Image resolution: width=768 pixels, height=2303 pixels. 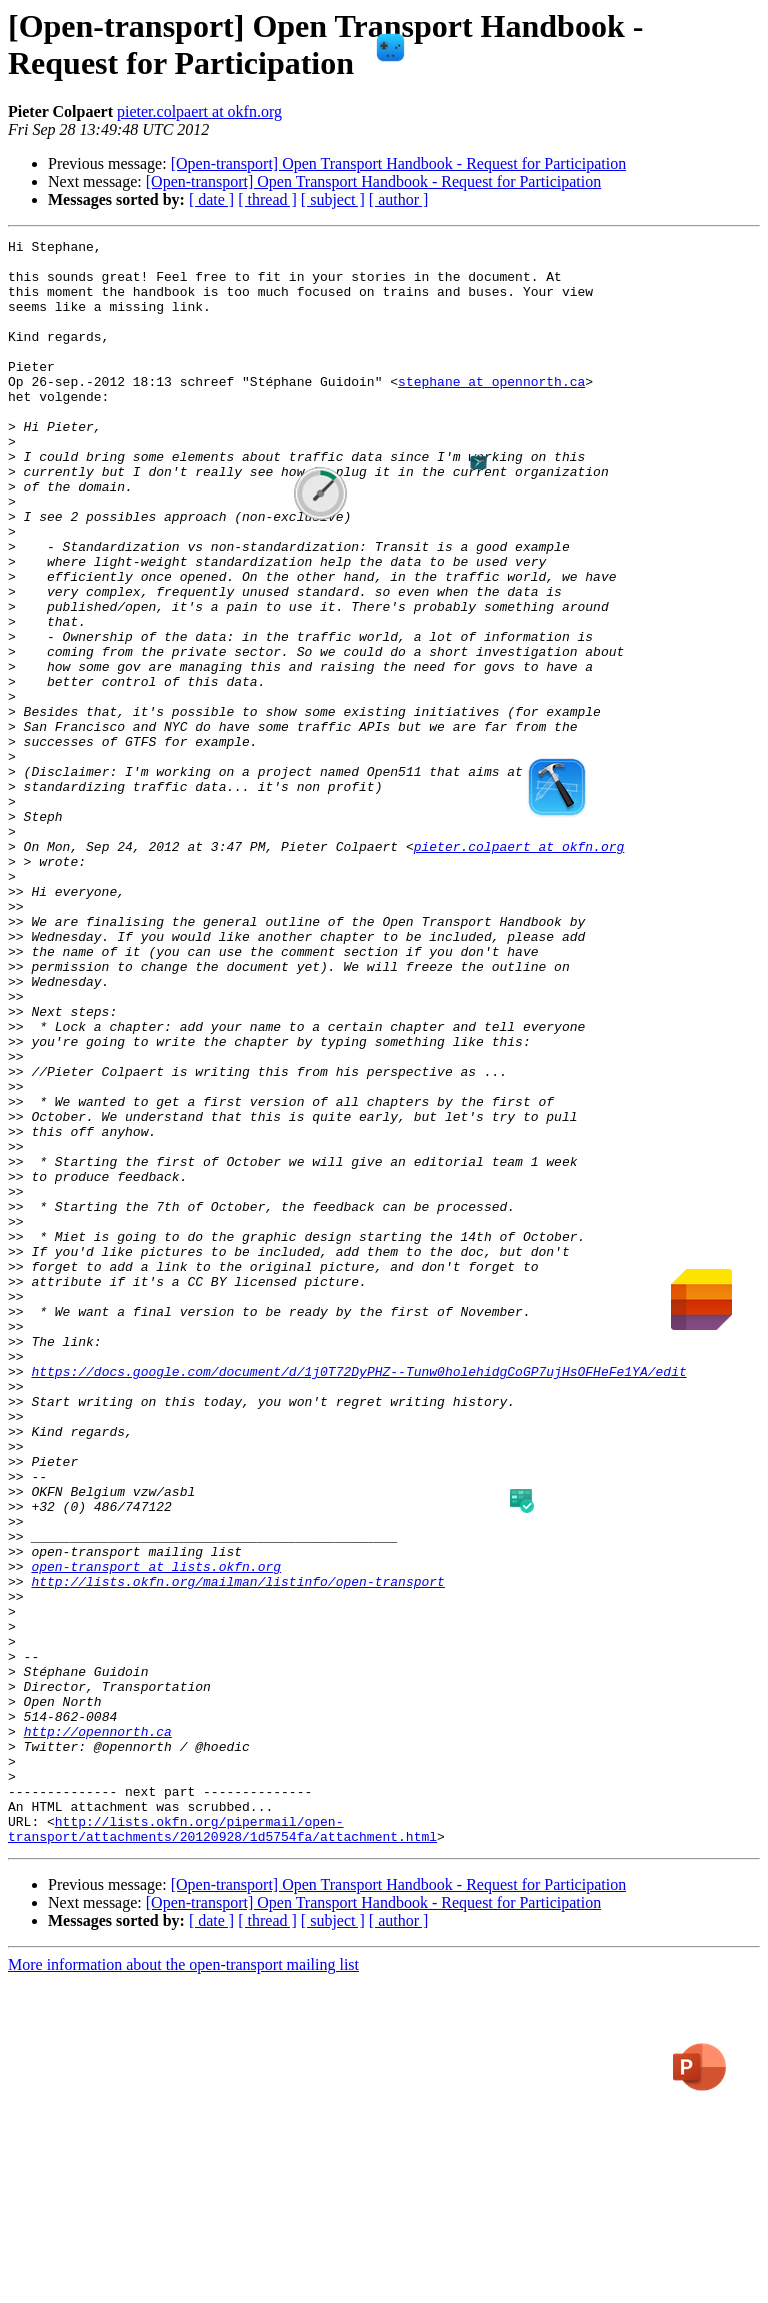 I want to click on launch mgba game boy advance emulator, so click(x=390, y=47).